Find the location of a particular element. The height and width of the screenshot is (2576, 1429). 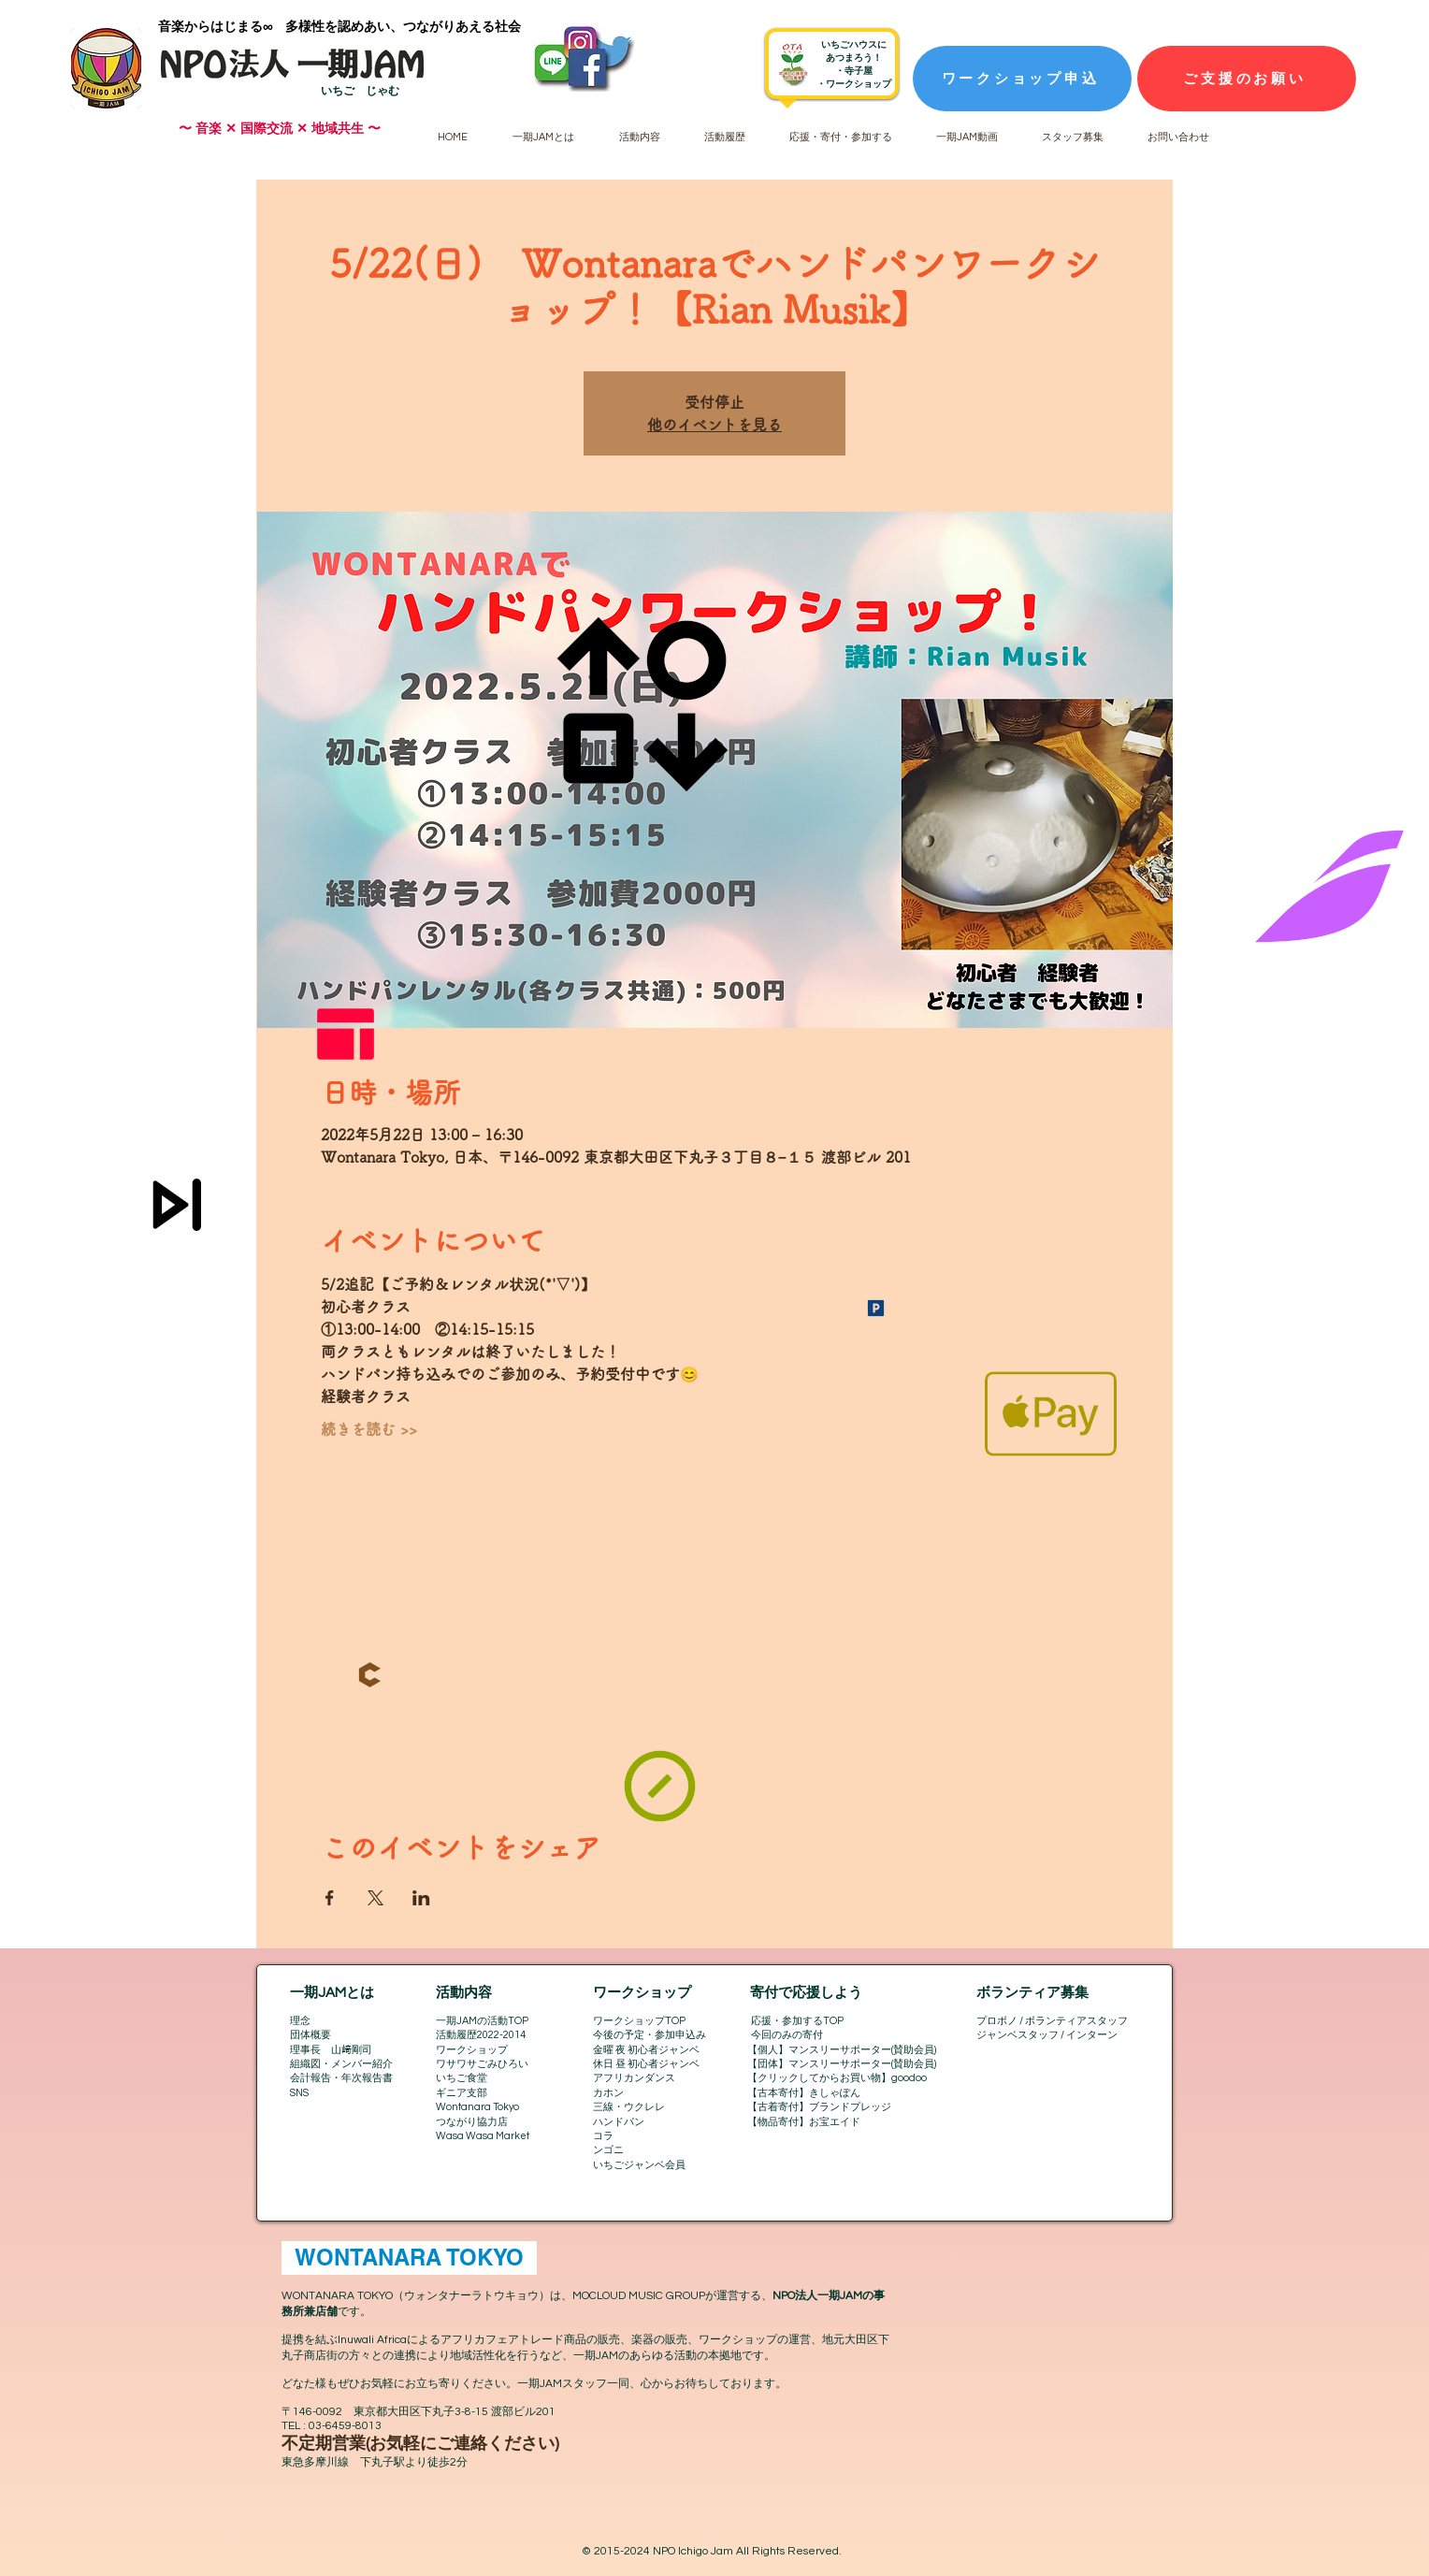

open Codio learning platform is located at coordinates (369, 1674).